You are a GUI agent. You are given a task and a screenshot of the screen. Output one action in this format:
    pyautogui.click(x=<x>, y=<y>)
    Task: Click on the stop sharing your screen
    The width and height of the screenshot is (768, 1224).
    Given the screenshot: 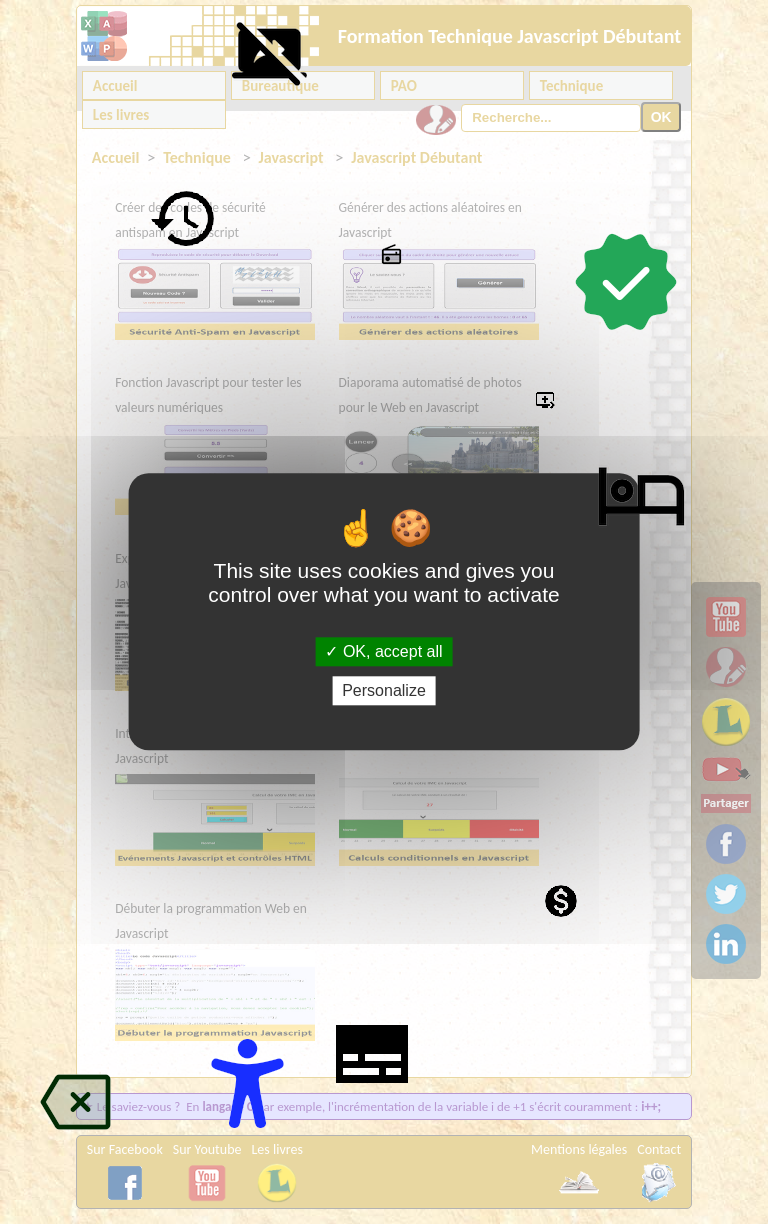 What is the action you would take?
    pyautogui.click(x=269, y=53)
    